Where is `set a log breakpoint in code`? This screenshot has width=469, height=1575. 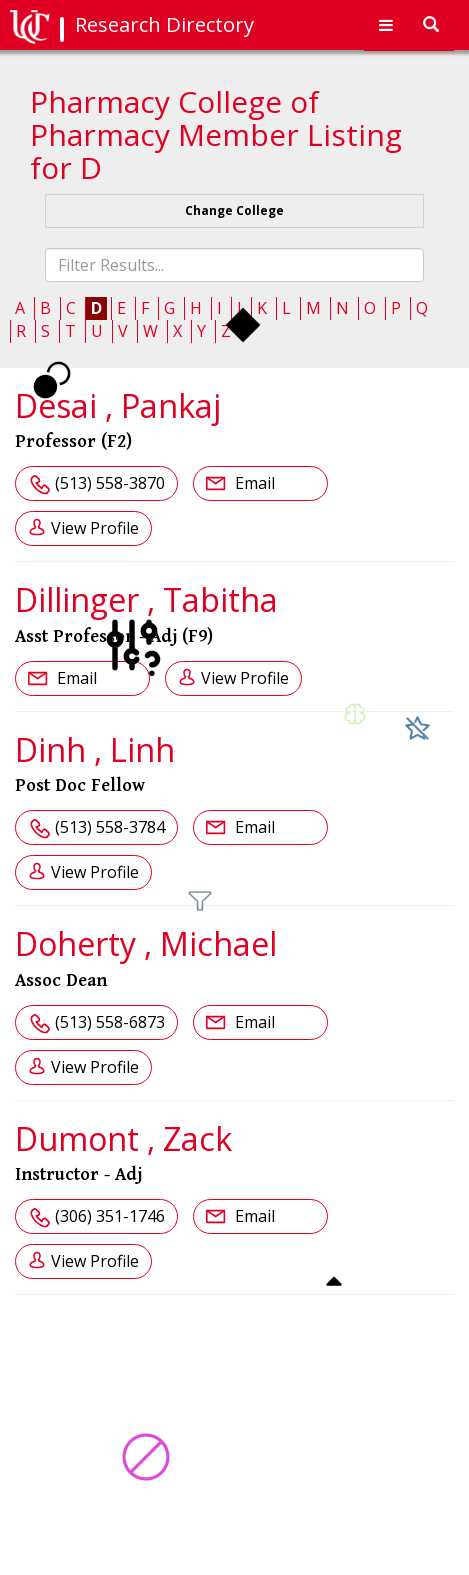
set a log breakpoint in code is located at coordinates (243, 325).